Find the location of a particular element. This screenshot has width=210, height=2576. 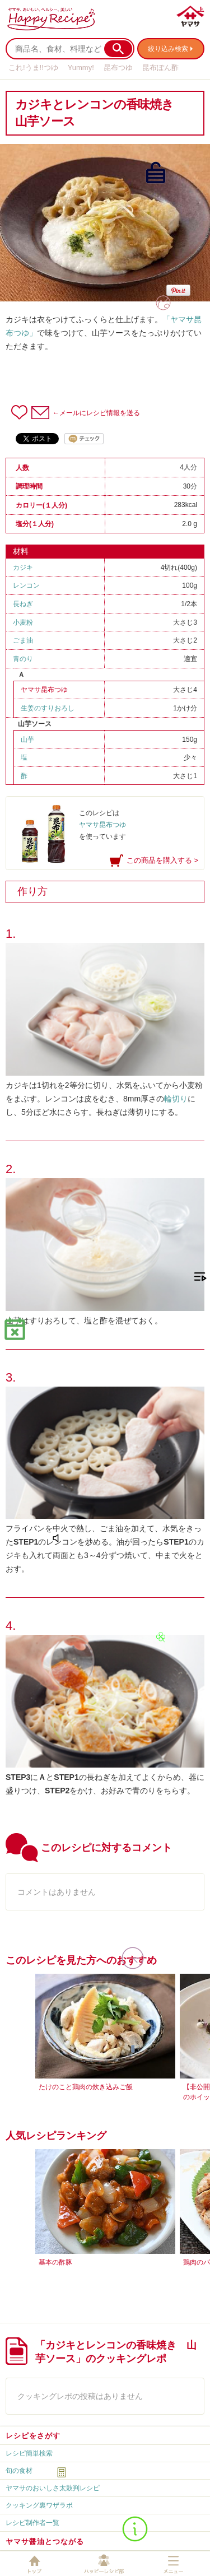

switch to international or global settings is located at coordinates (163, 303).